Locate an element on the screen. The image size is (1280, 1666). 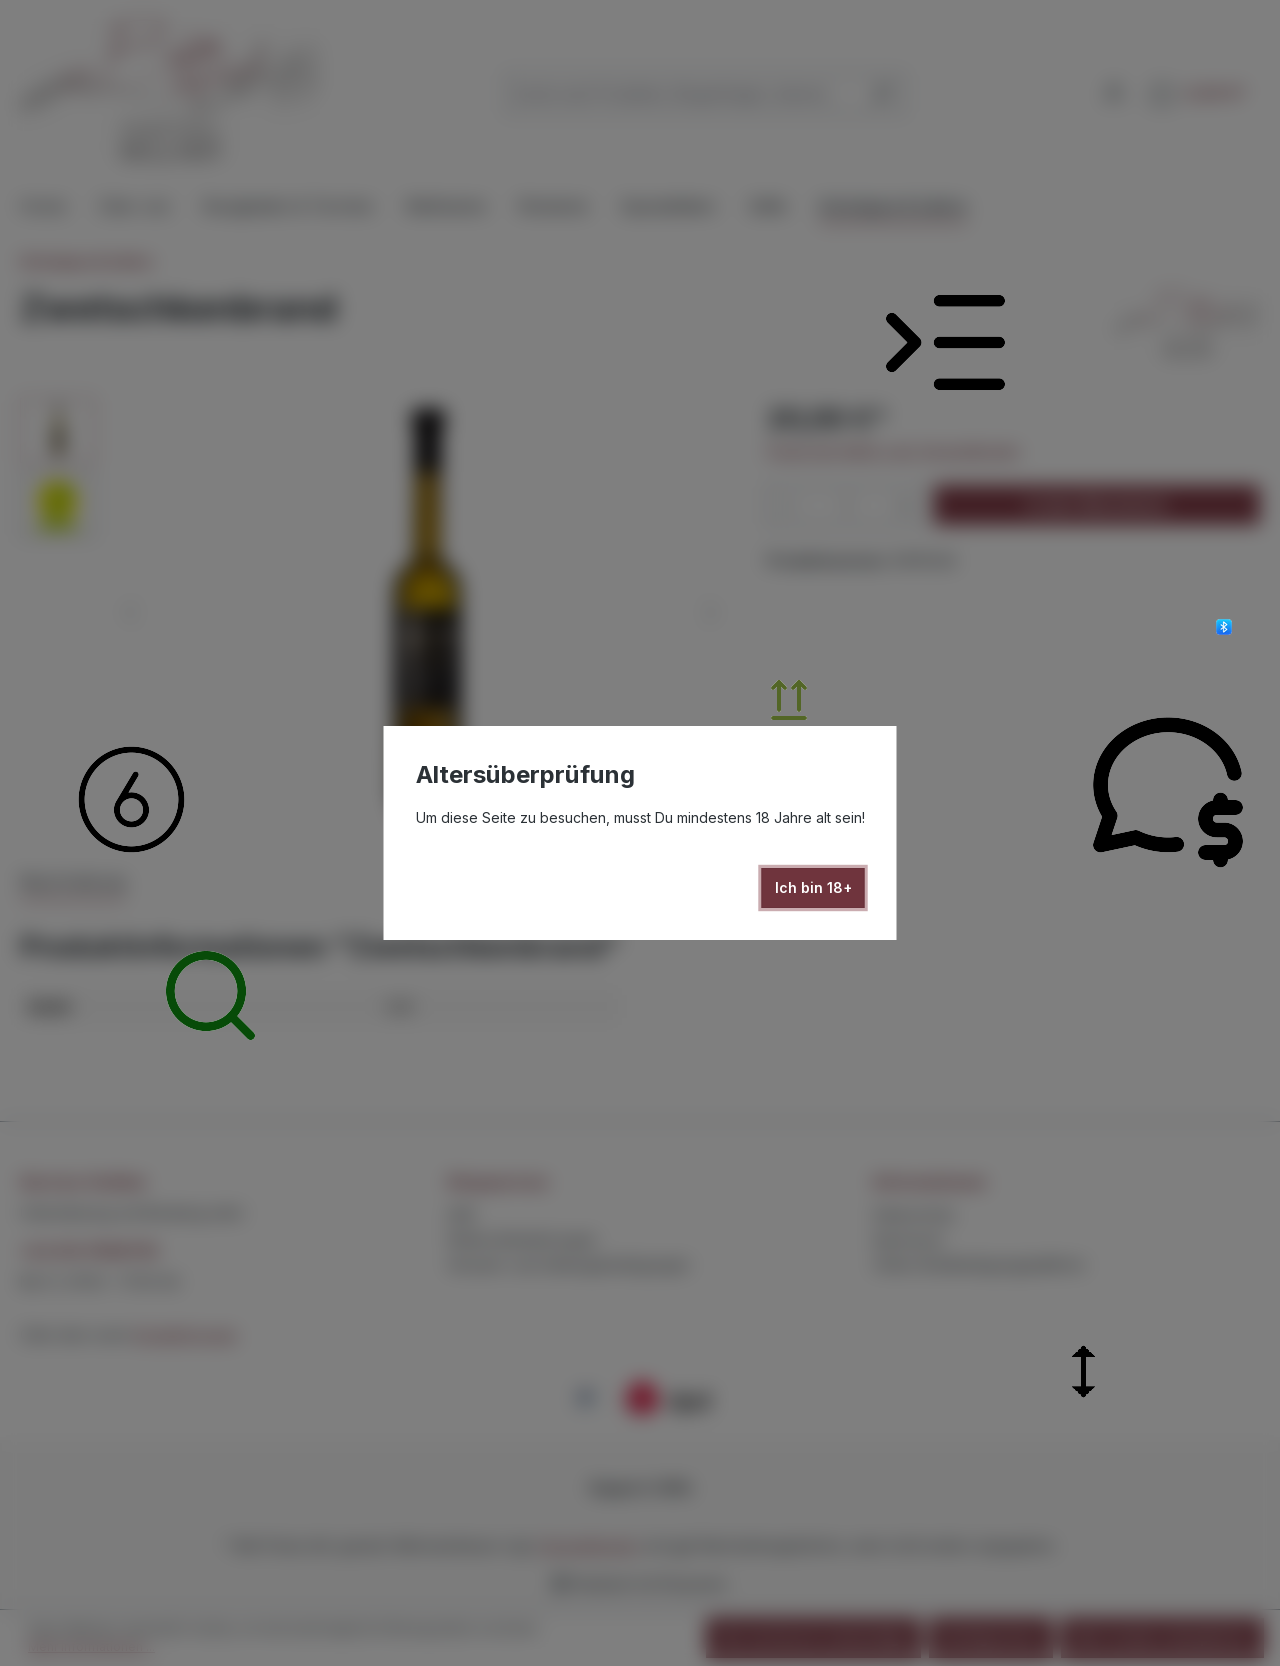
search for content or items is located at coordinates (210, 995).